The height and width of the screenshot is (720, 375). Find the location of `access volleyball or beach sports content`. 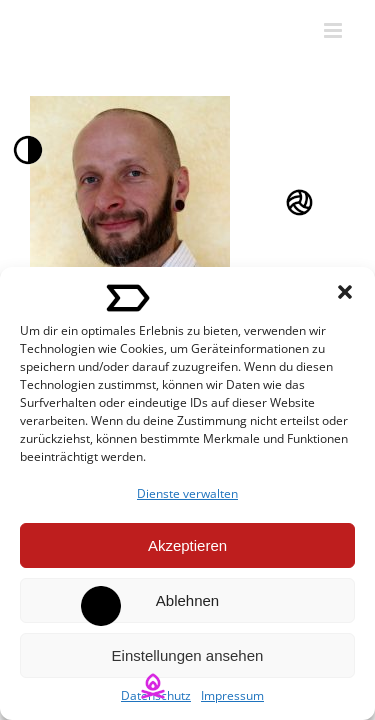

access volleyball or beach sports content is located at coordinates (299, 202).